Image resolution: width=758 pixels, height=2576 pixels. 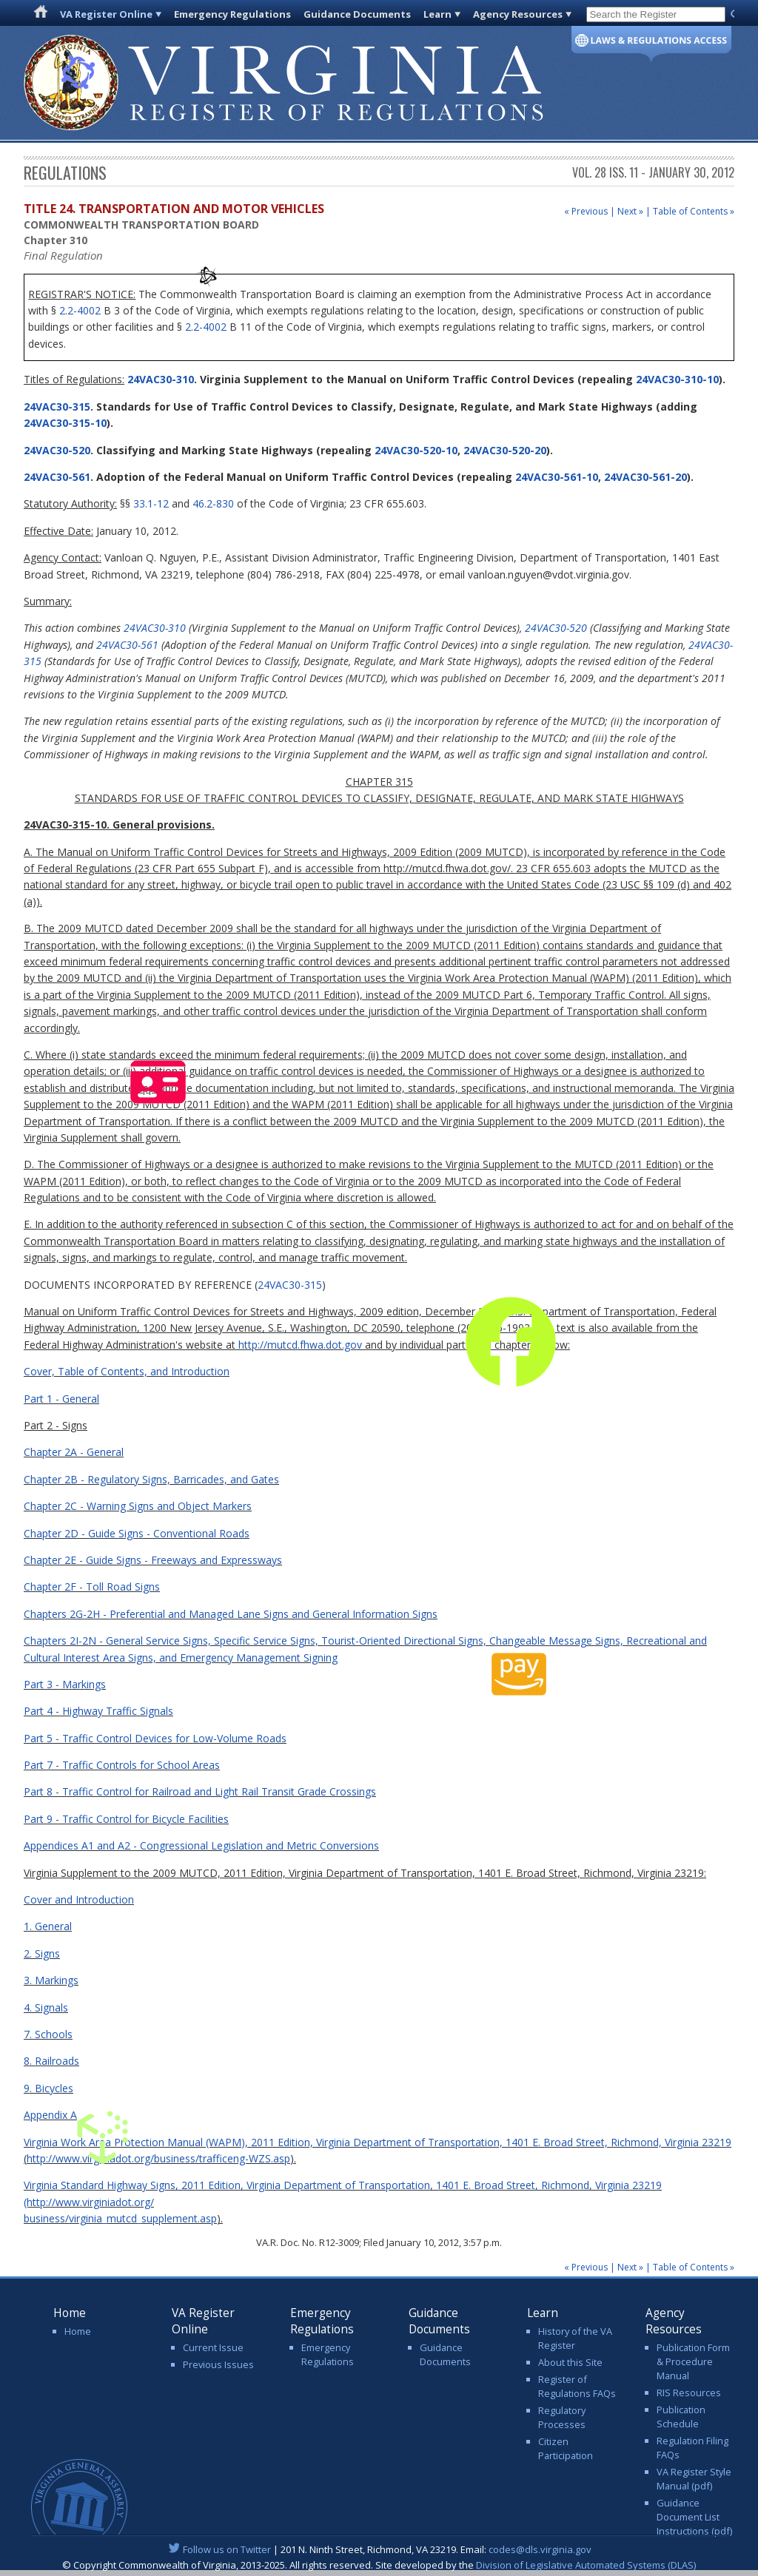 What do you see at coordinates (519, 1674) in the screenshot?
I see `pay with amazon pay at checkout` at bounding box center [519, 1674].